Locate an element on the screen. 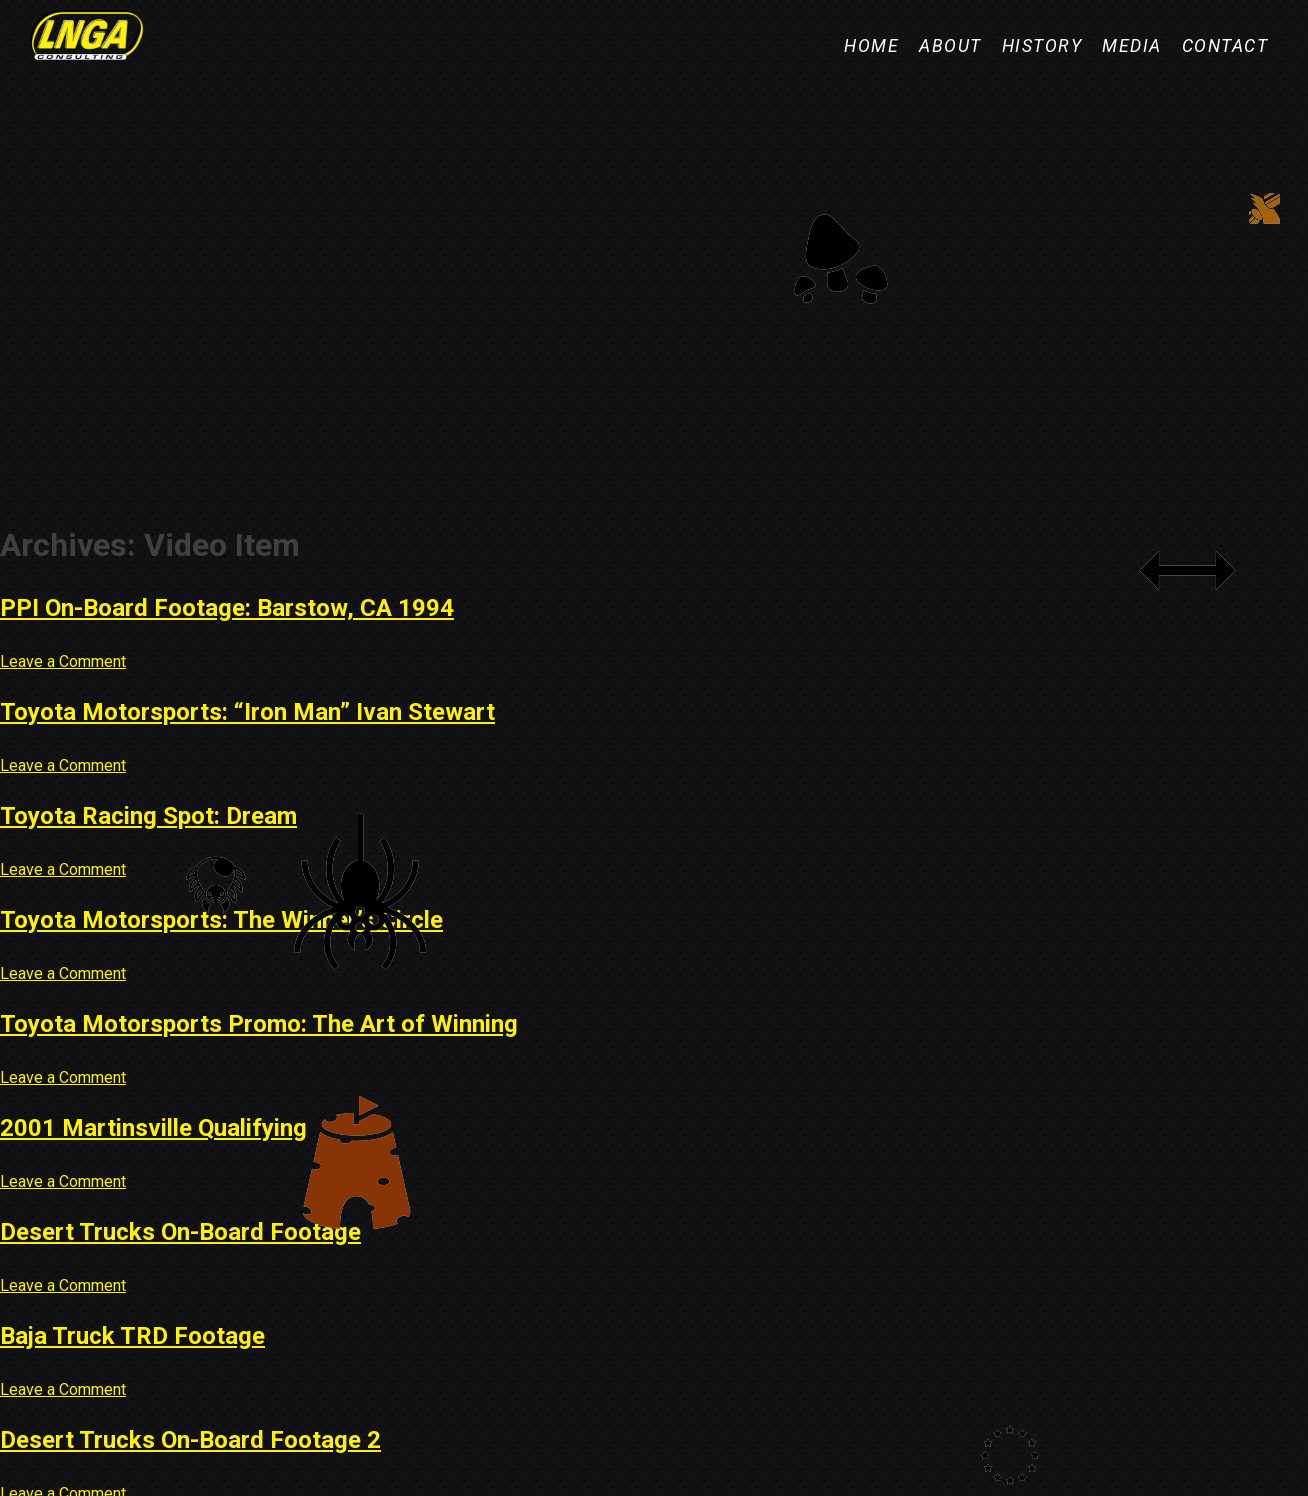  split wood or gather firewood in a crafting game is located at coordinates (1264, 208).